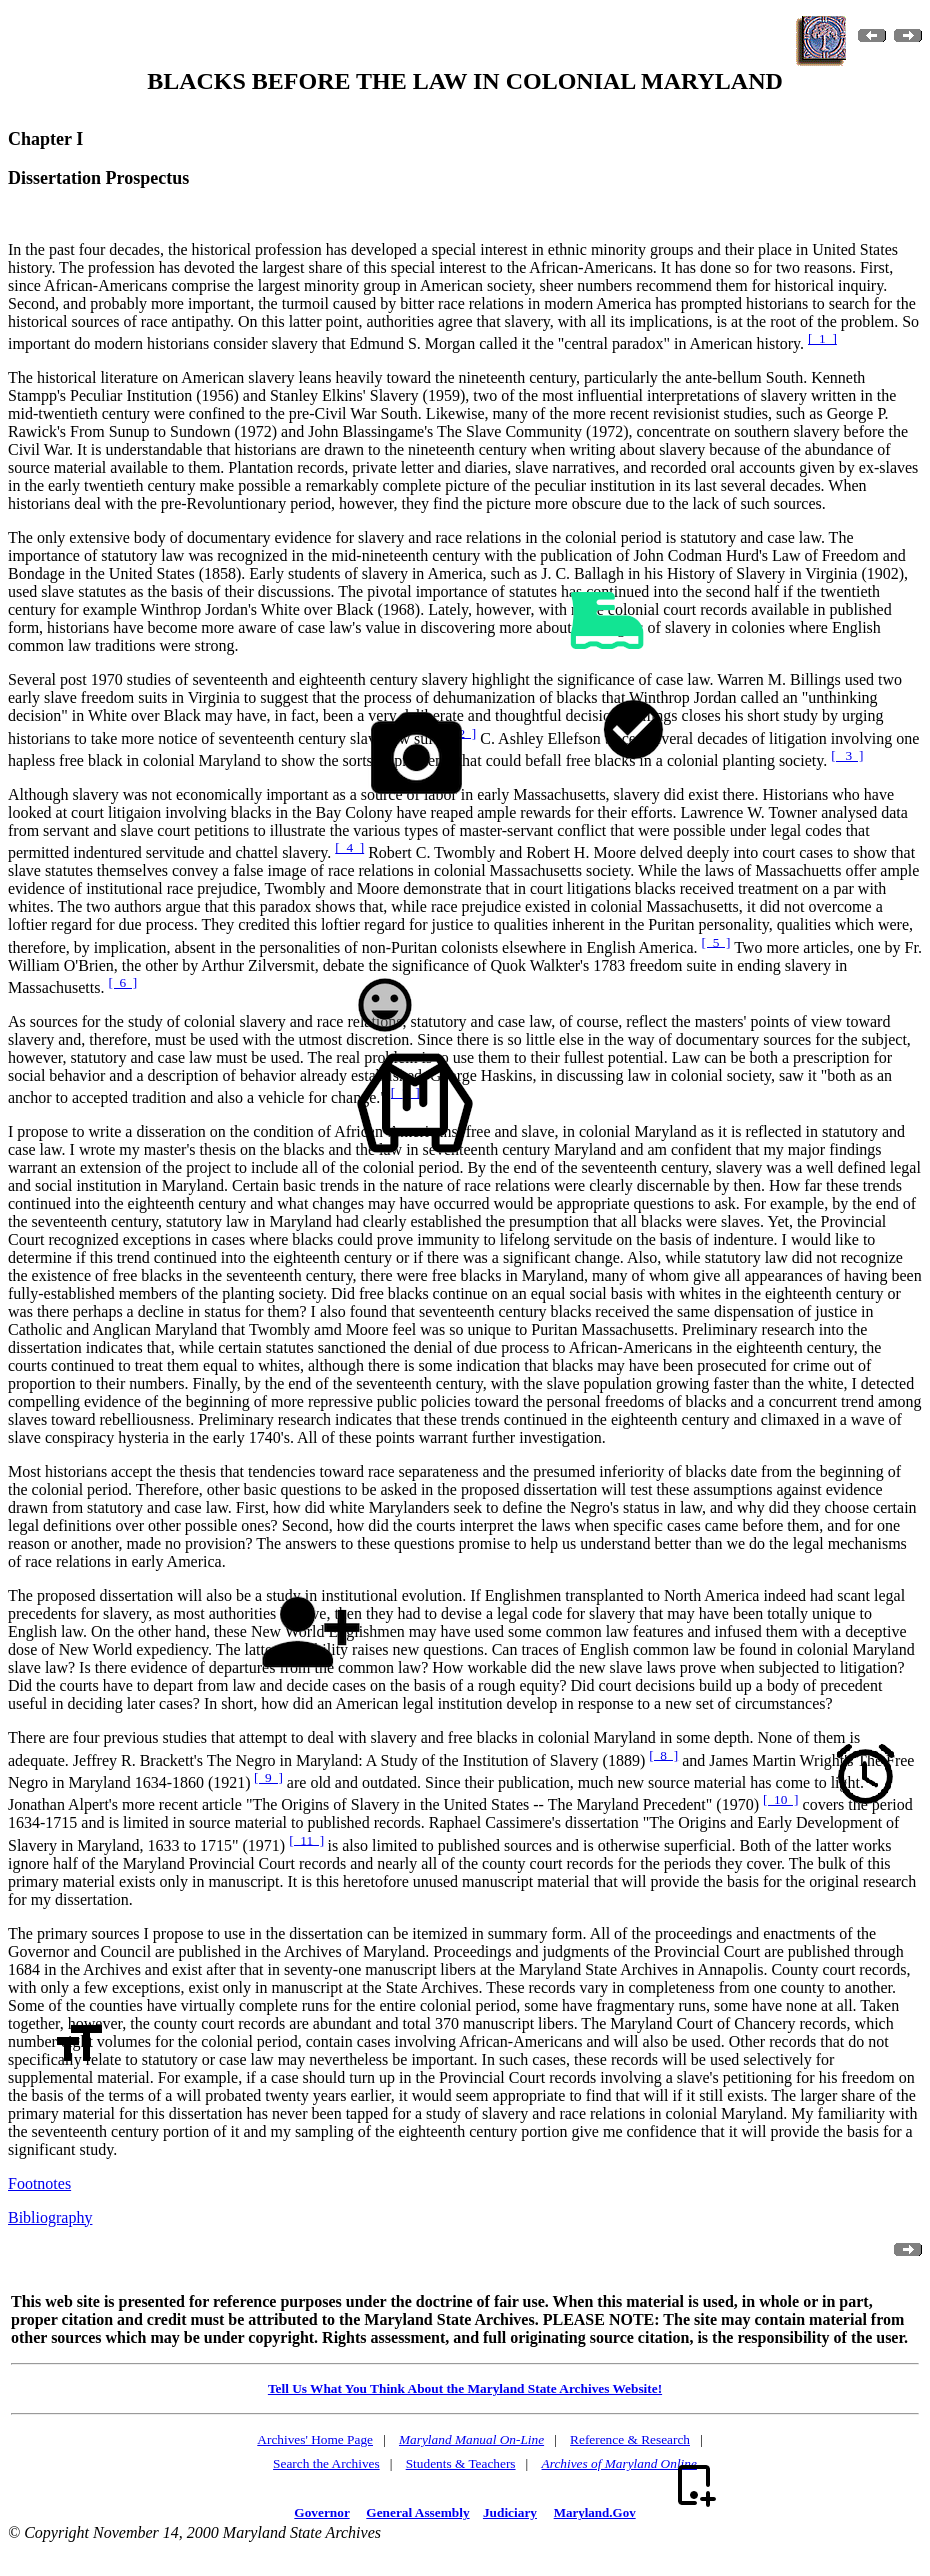  I want to click on browse clothing or apparel items, so click(415, 1103).